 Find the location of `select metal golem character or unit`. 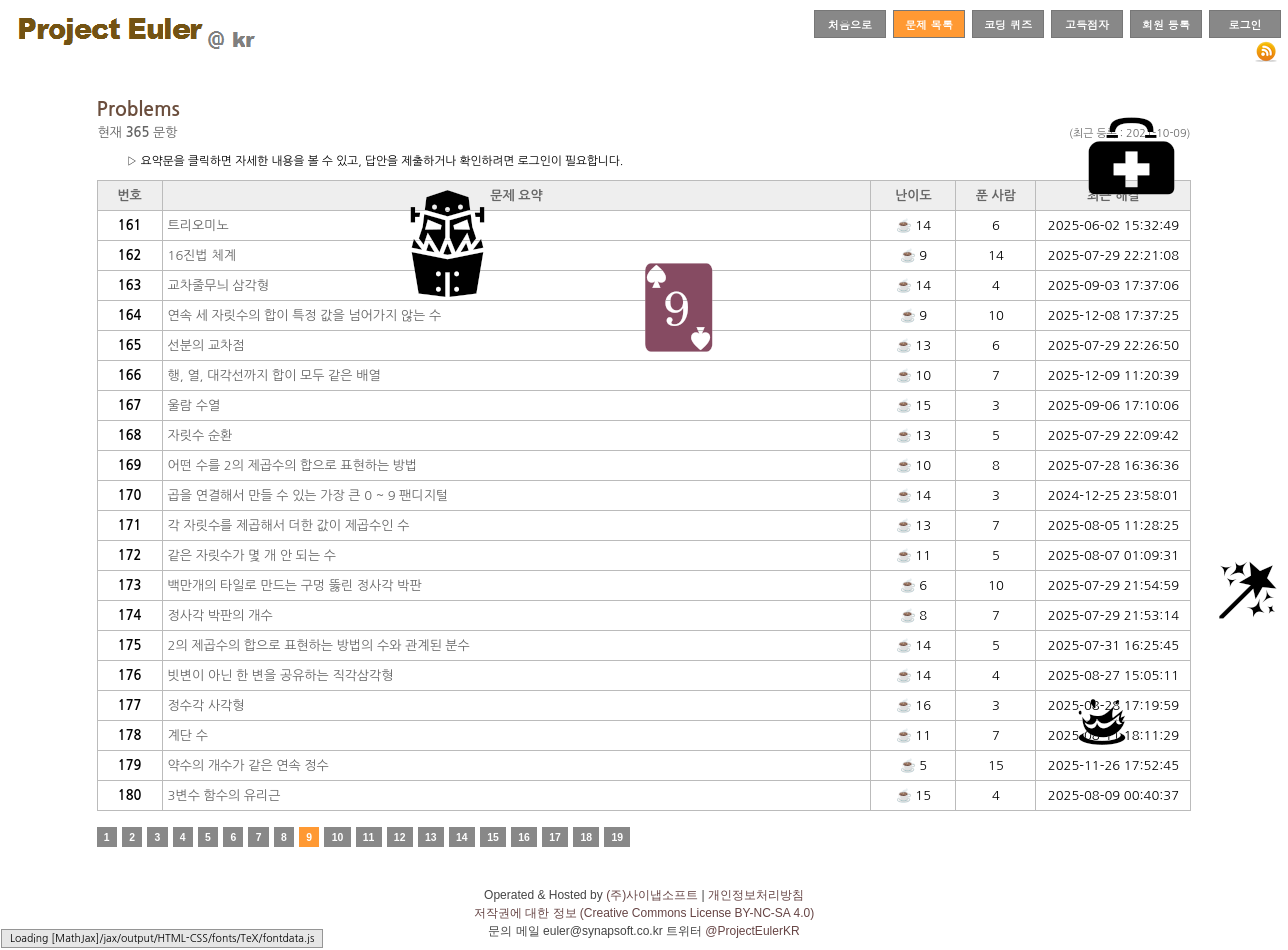

select metal golem character or unit is located at coordinates (447, 243).